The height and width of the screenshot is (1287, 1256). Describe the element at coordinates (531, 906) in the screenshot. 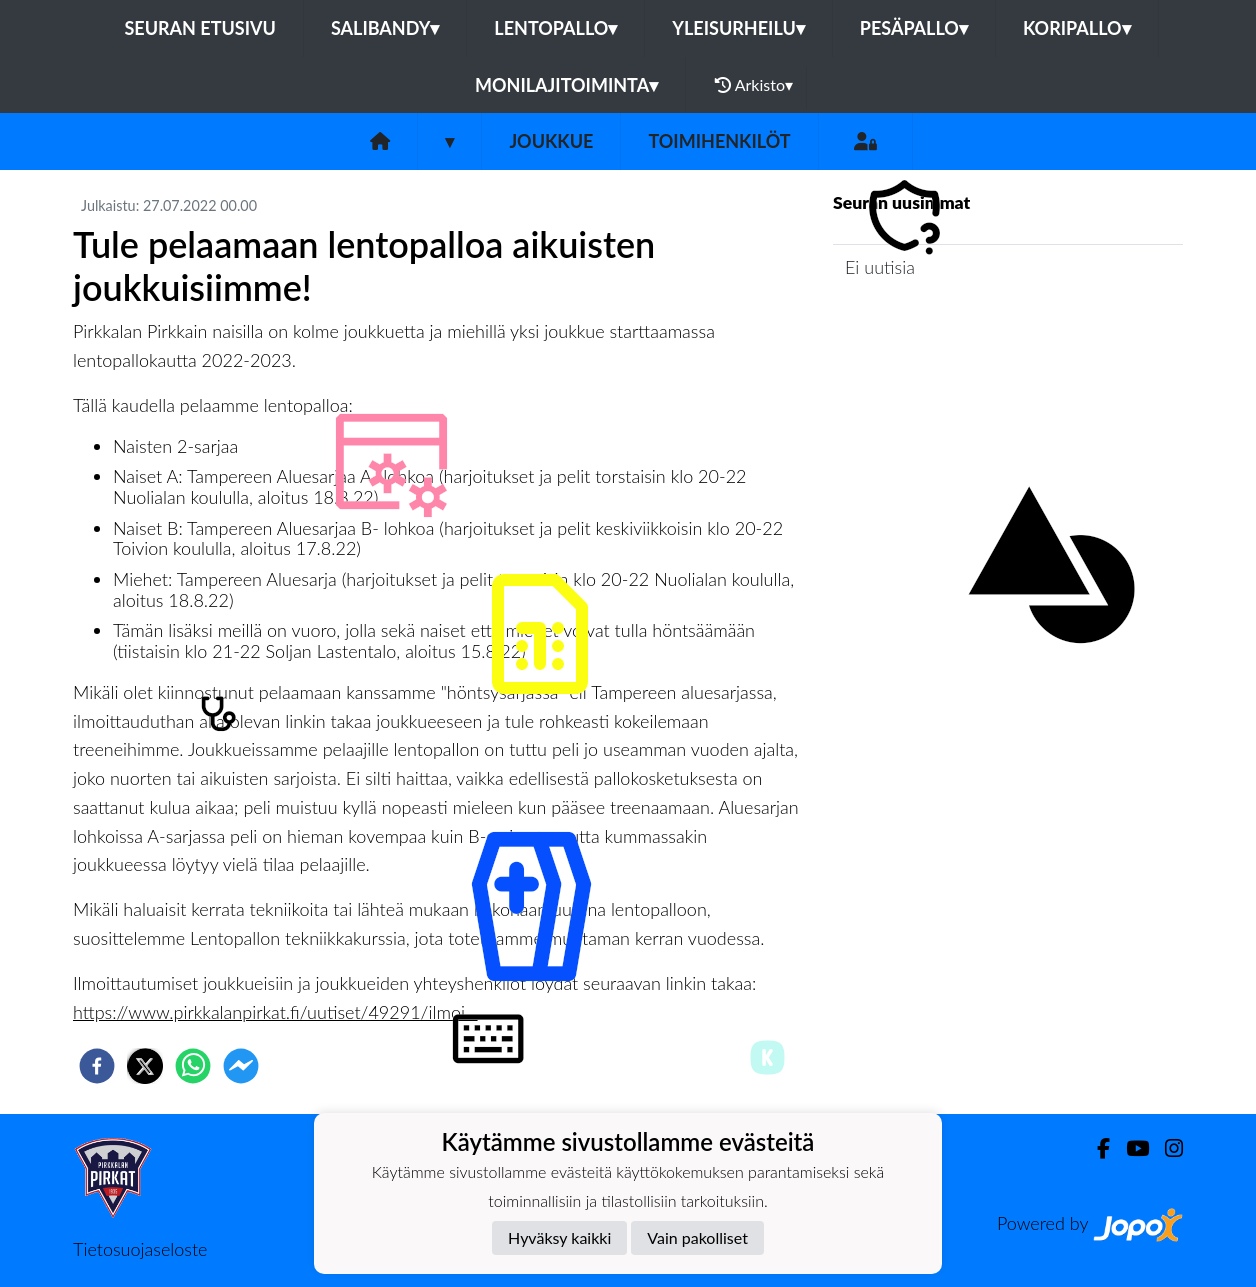

I see `indicates deceased or death-related content` at that location.